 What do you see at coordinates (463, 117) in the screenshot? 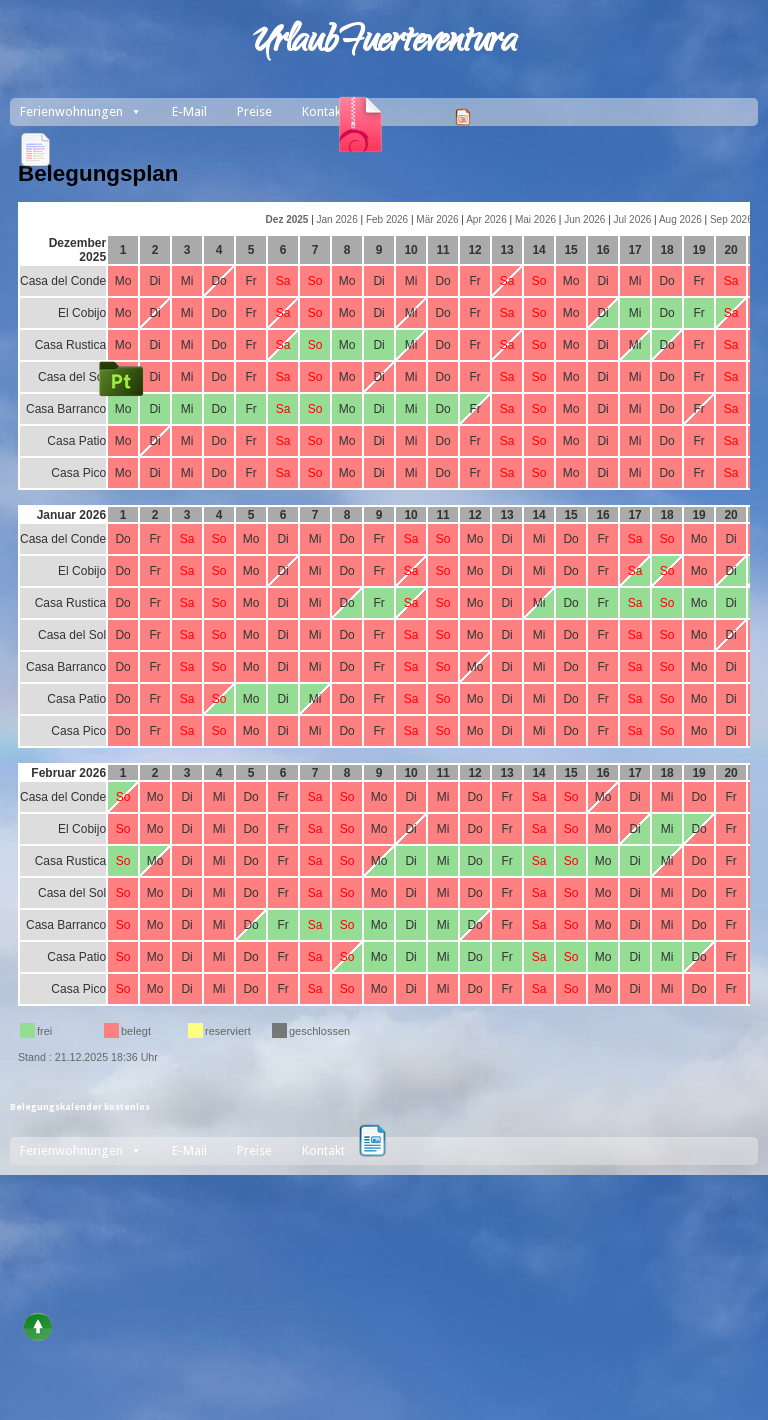
I see `libreoffice impress presentation file` at bounding box center [463, 117].